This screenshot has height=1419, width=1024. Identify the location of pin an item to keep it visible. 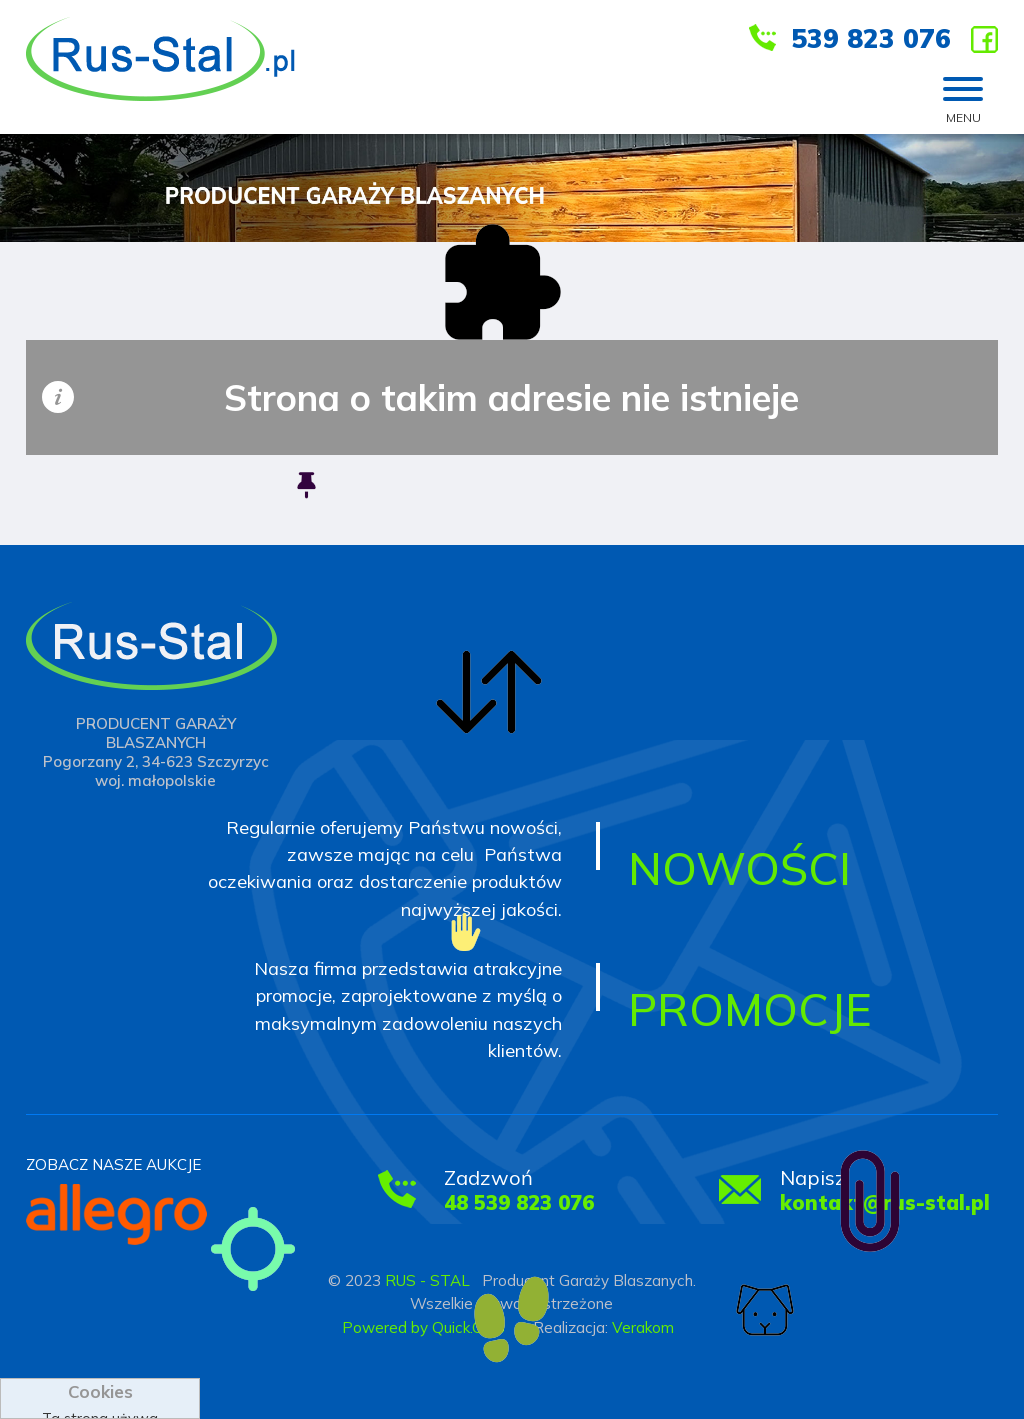
(306, 484).